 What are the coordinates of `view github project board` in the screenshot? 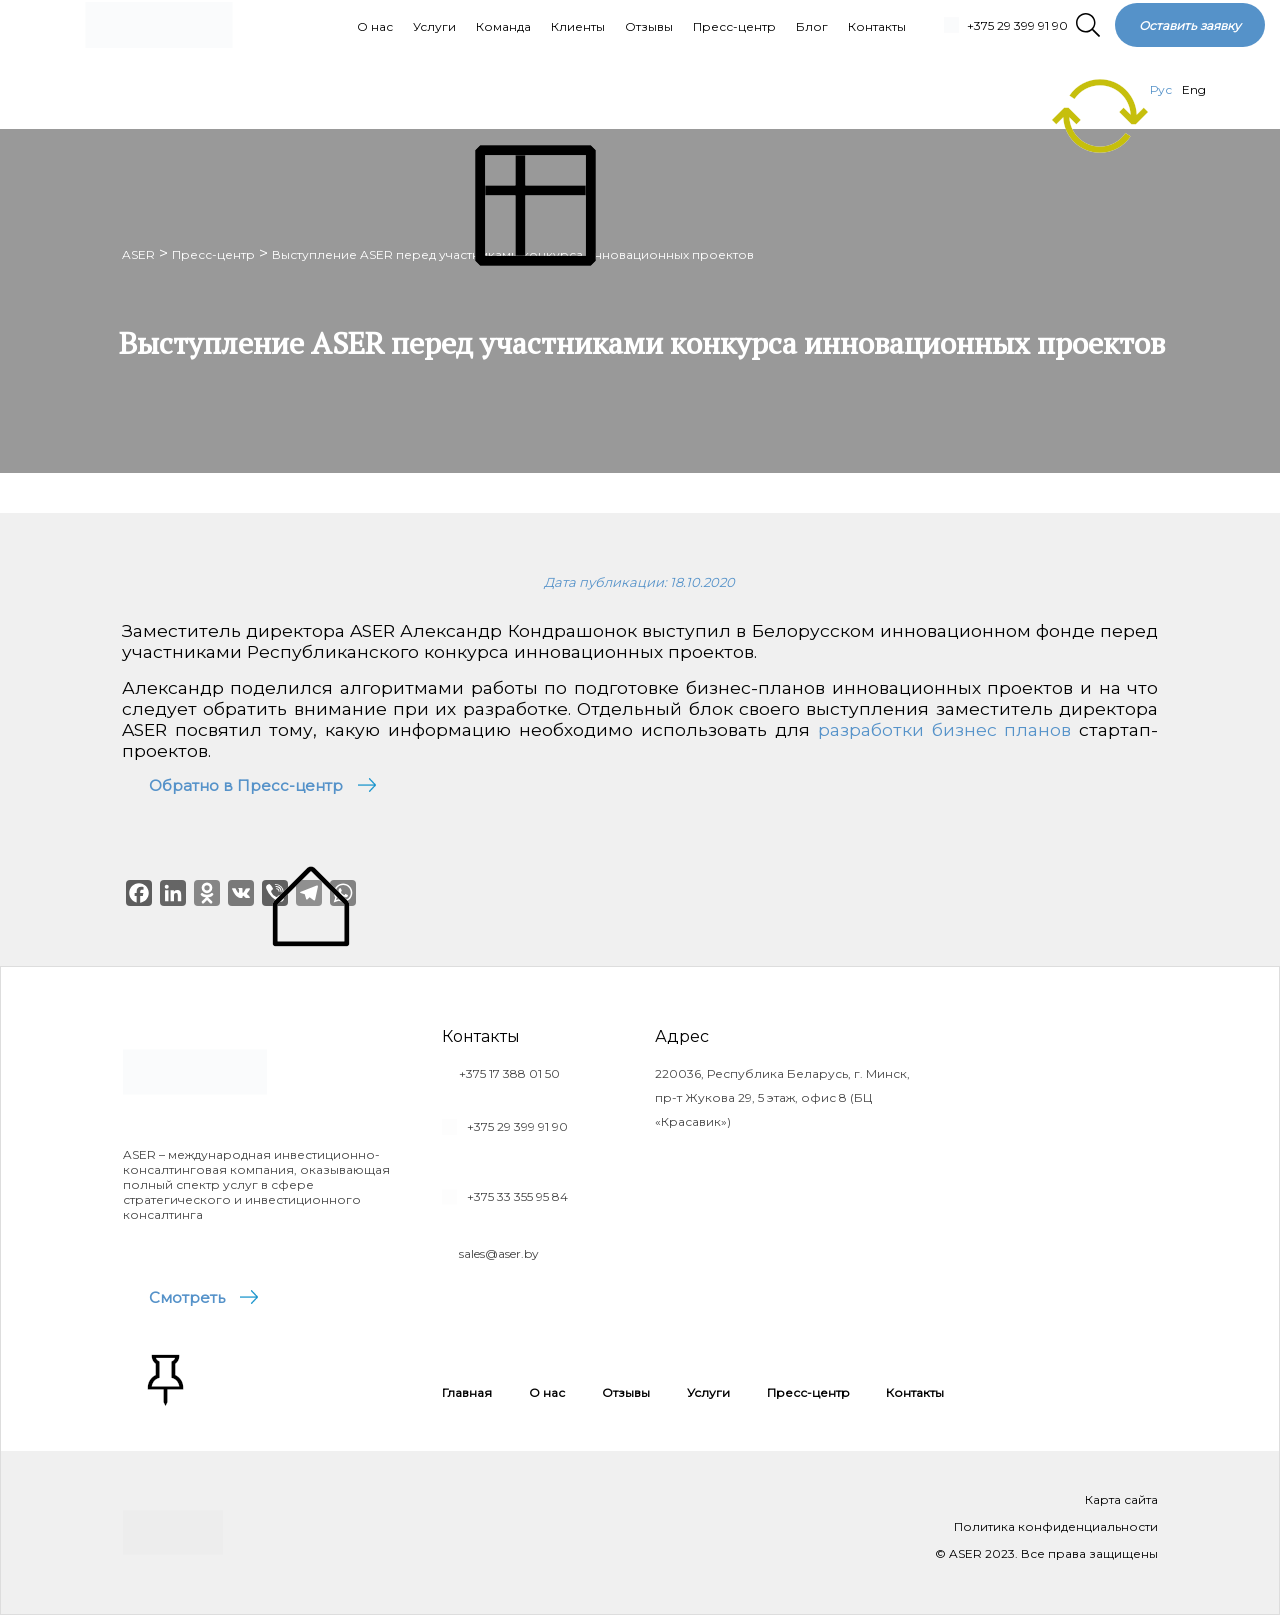 It's located at (535, 205).